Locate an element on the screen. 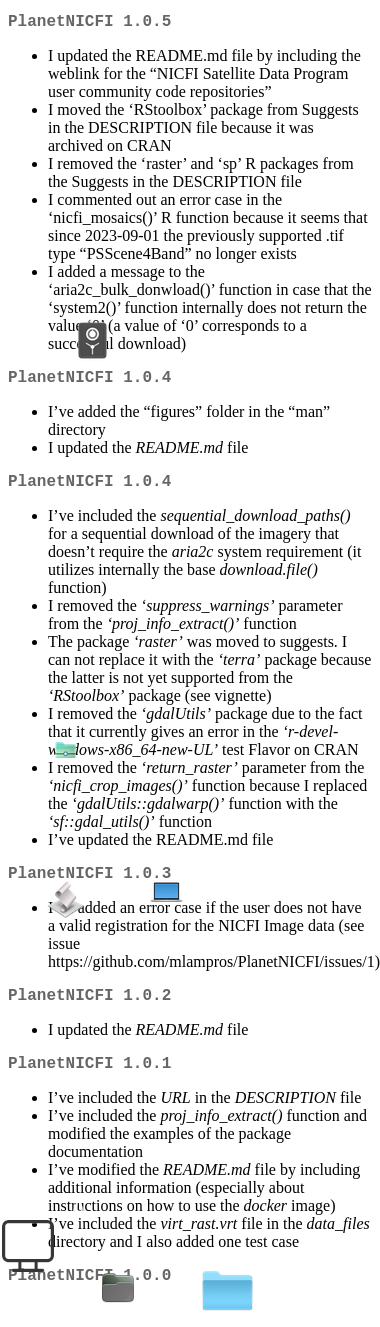 This screenshot has width=380, height=1327. open folder to view contents is located at coordinates (227, 1290).